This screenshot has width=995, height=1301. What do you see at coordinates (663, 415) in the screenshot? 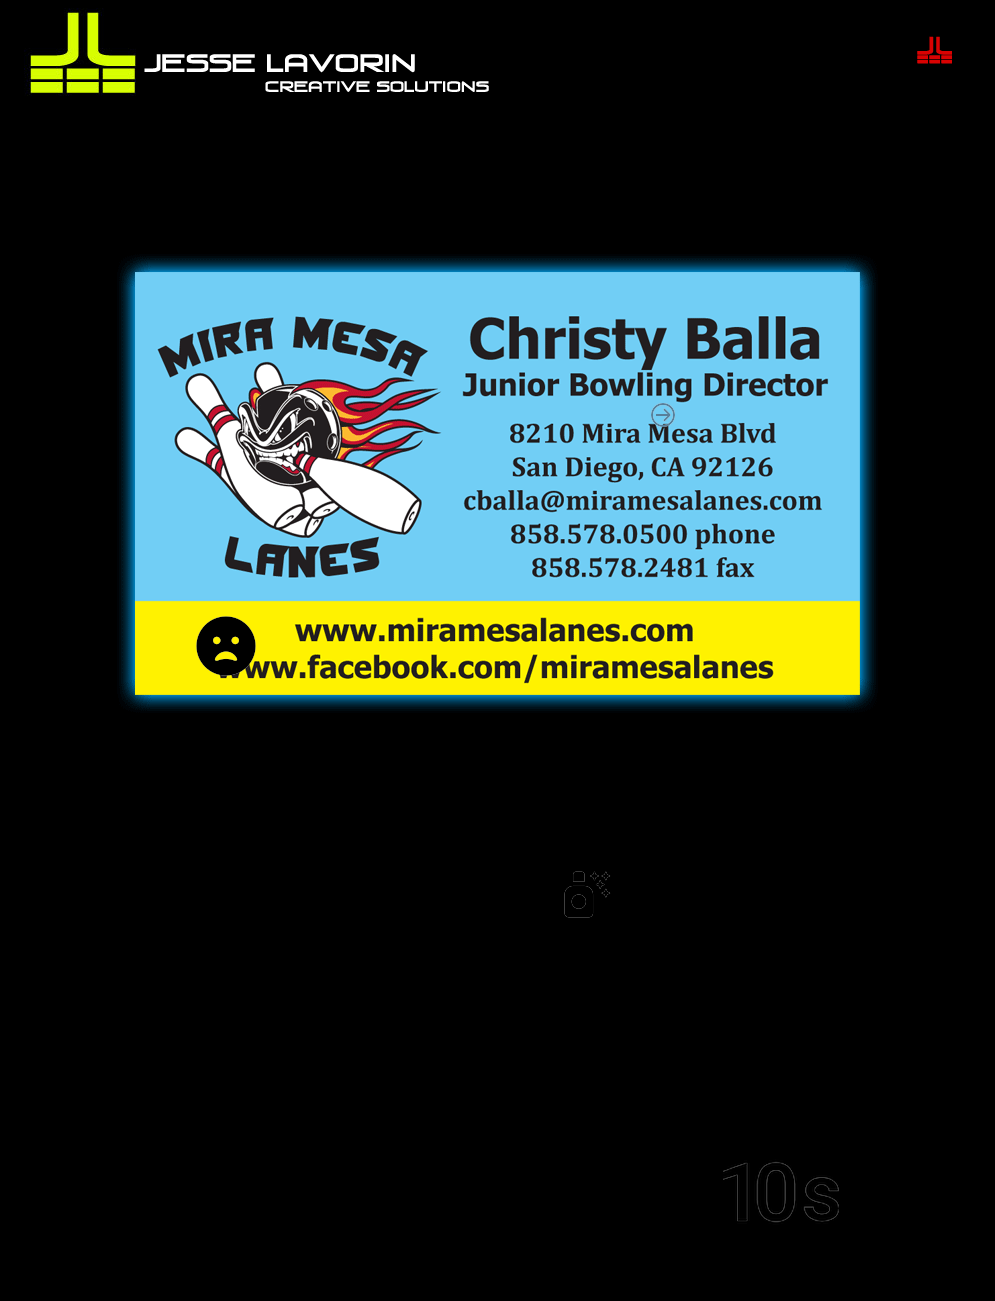
I see `proceed to the next step` at bounding box center [663, 415].